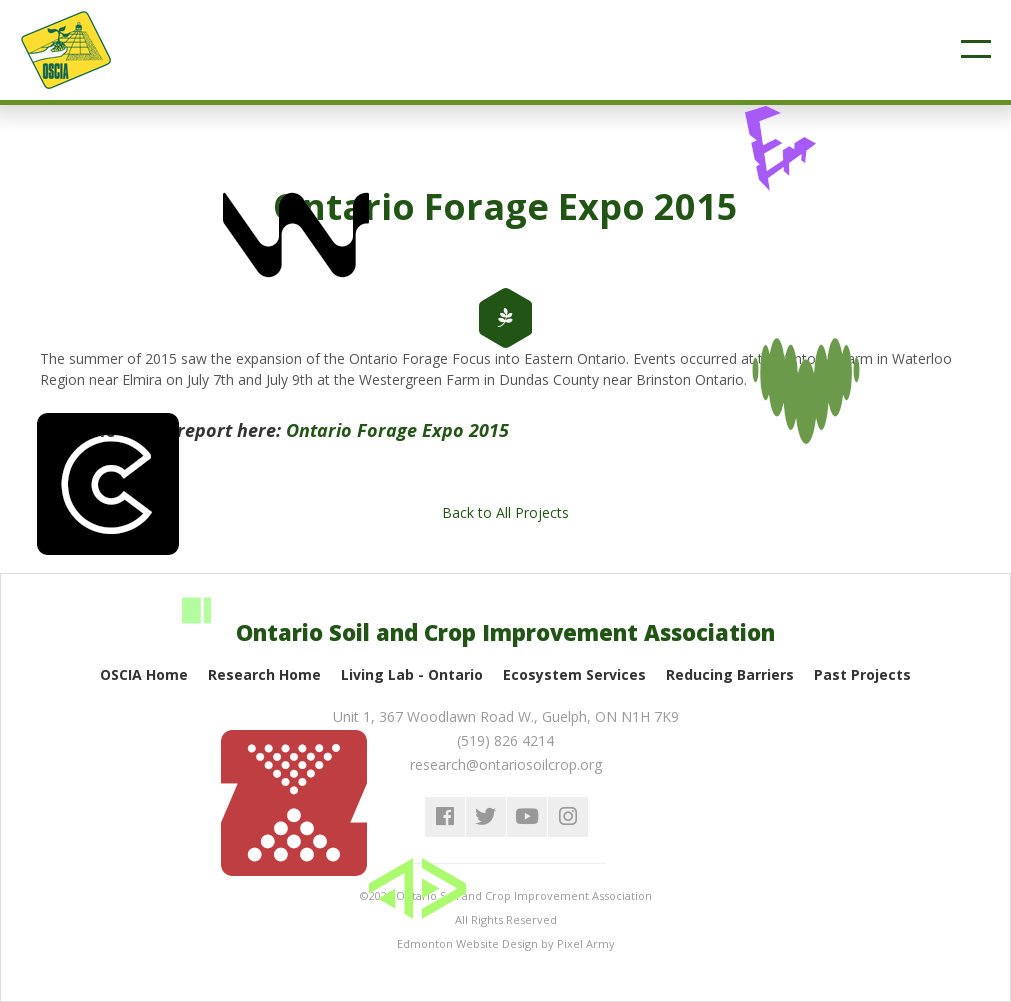 The height and width of the screenshot is (1002, 1011). Describe the element at coordinates (417, 888) in the screenshot. I see `activitypub protocol logo` at that location.